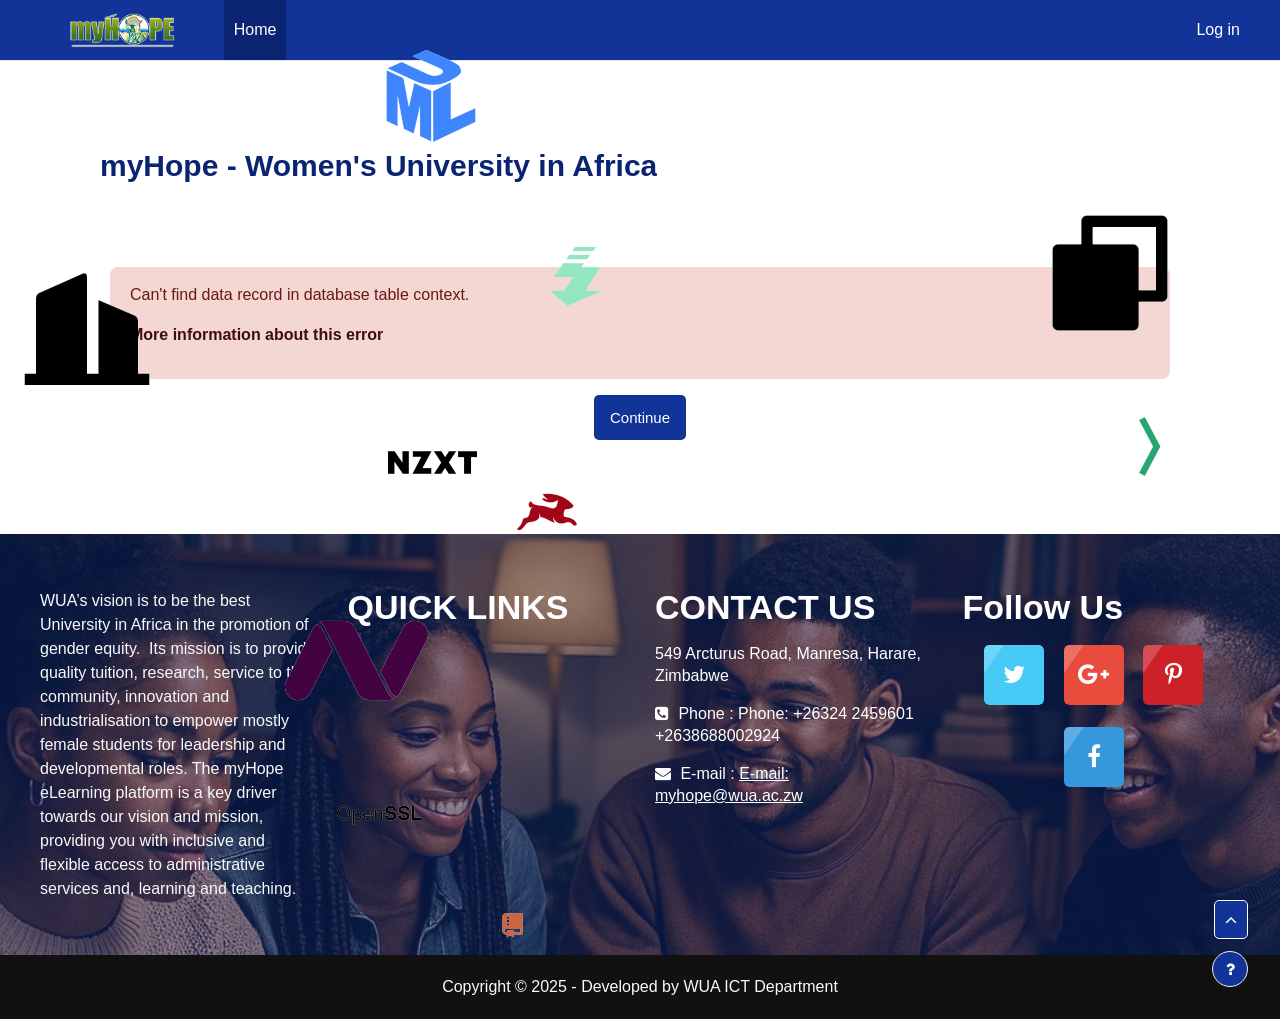 This screenshot has width=1280, height=1019. I want to click on directus brand logo, so click(547, 512).